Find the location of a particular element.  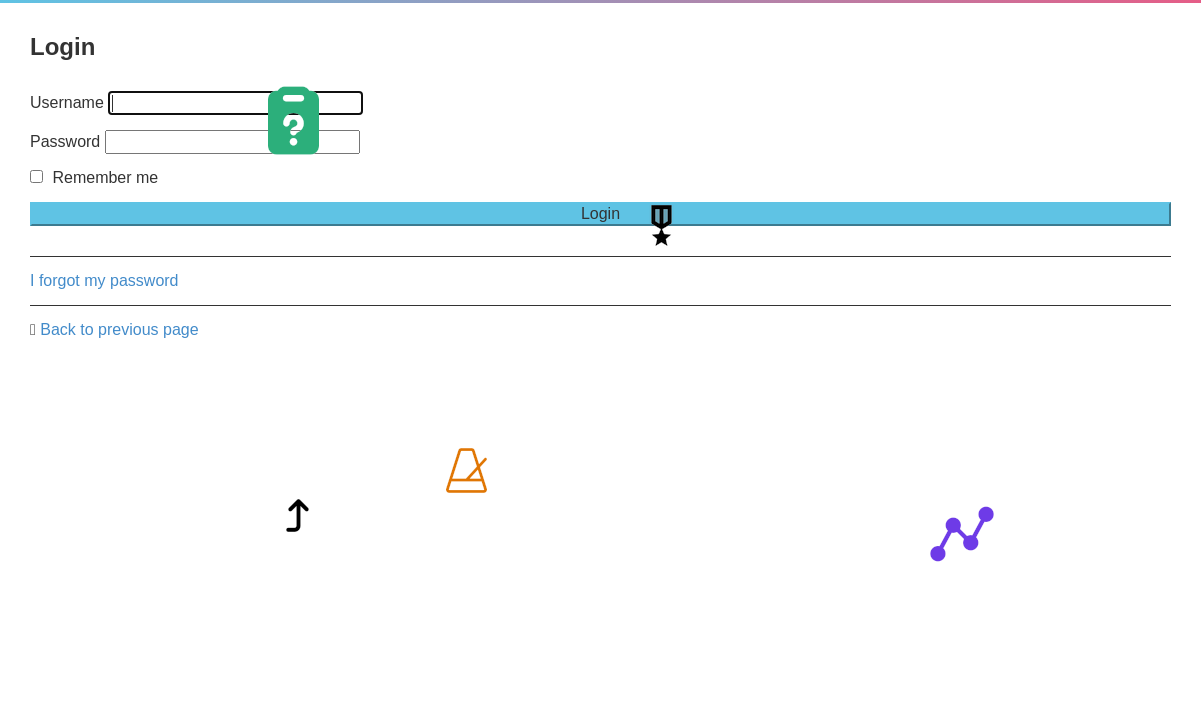

view achievements or badges earned is located at coordinates (661, 225).